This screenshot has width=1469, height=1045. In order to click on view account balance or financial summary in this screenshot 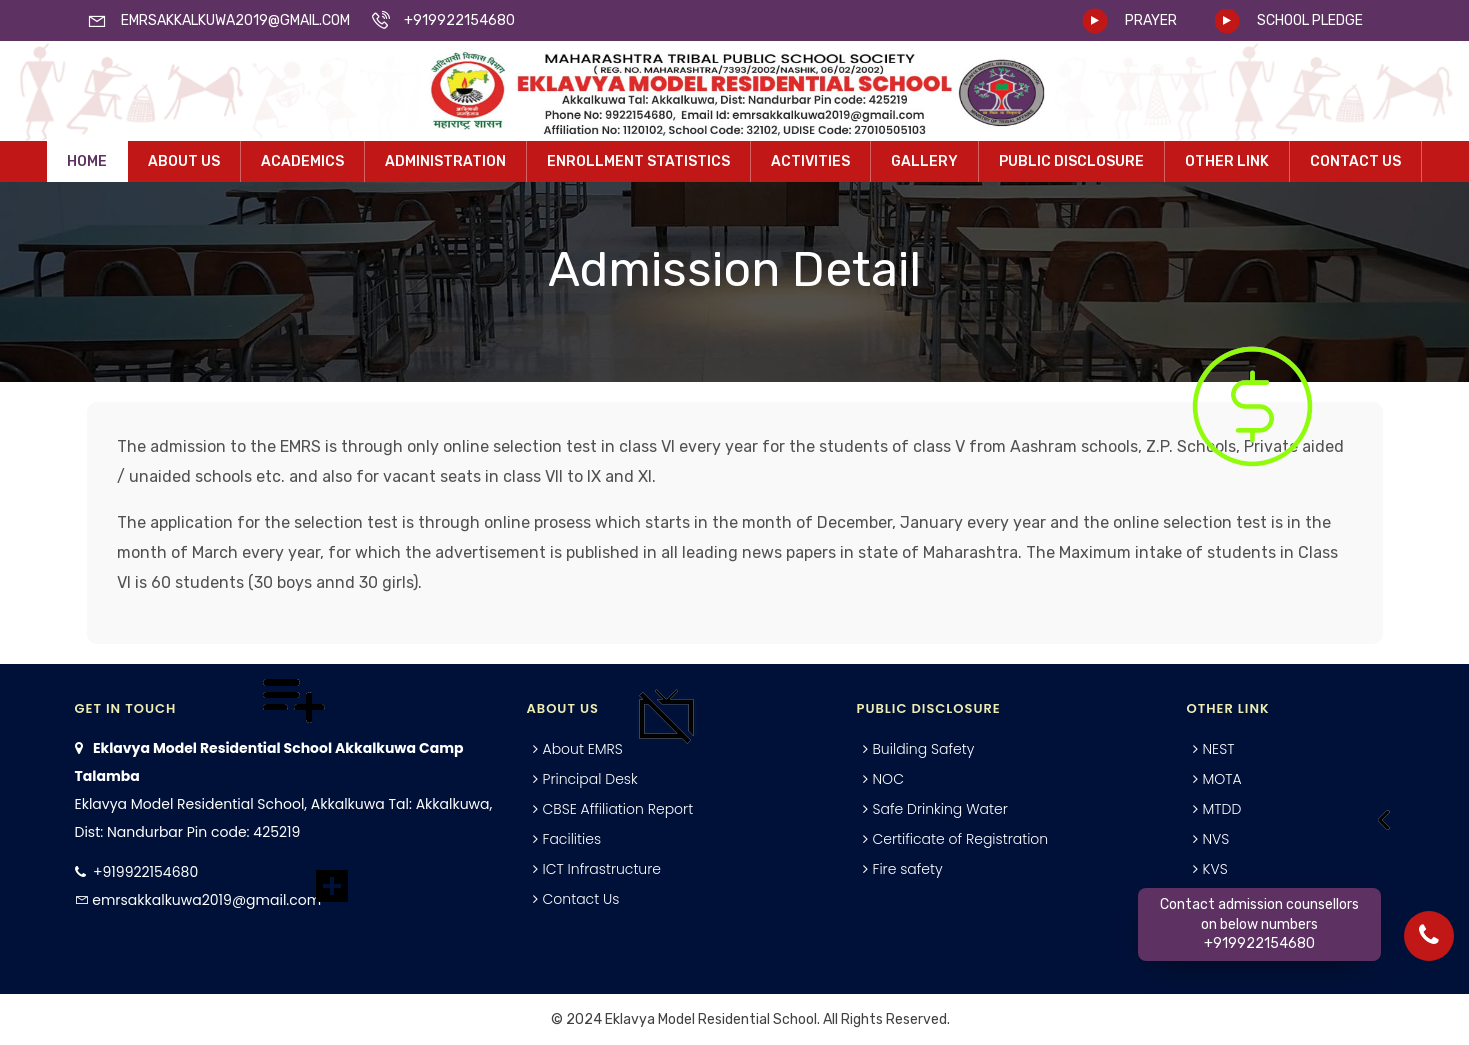, I will do `click(1252, 406)`.